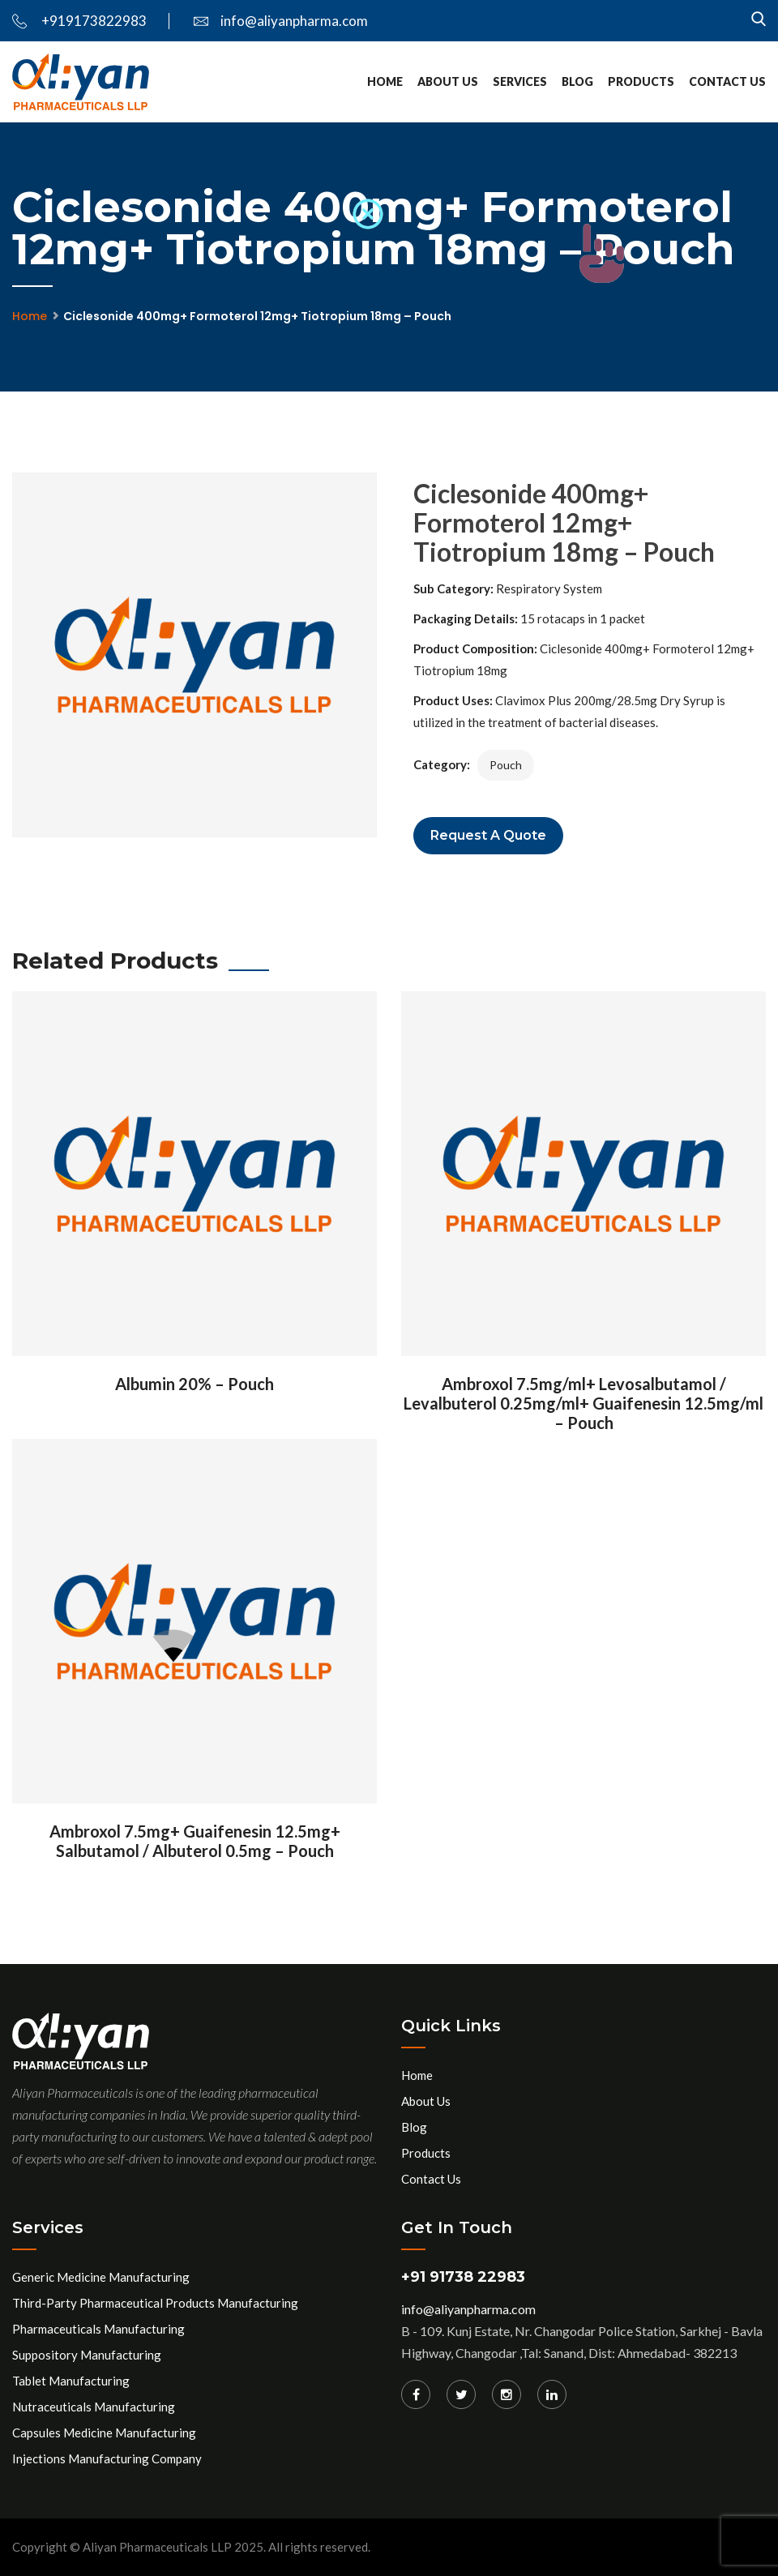 The width and height of the screenshot is (778, 2576). What do you see at coordinates (601, 253) in the screenshot?
I see `tap to select or indicate a point of interest` at bounding box center [601, 253].